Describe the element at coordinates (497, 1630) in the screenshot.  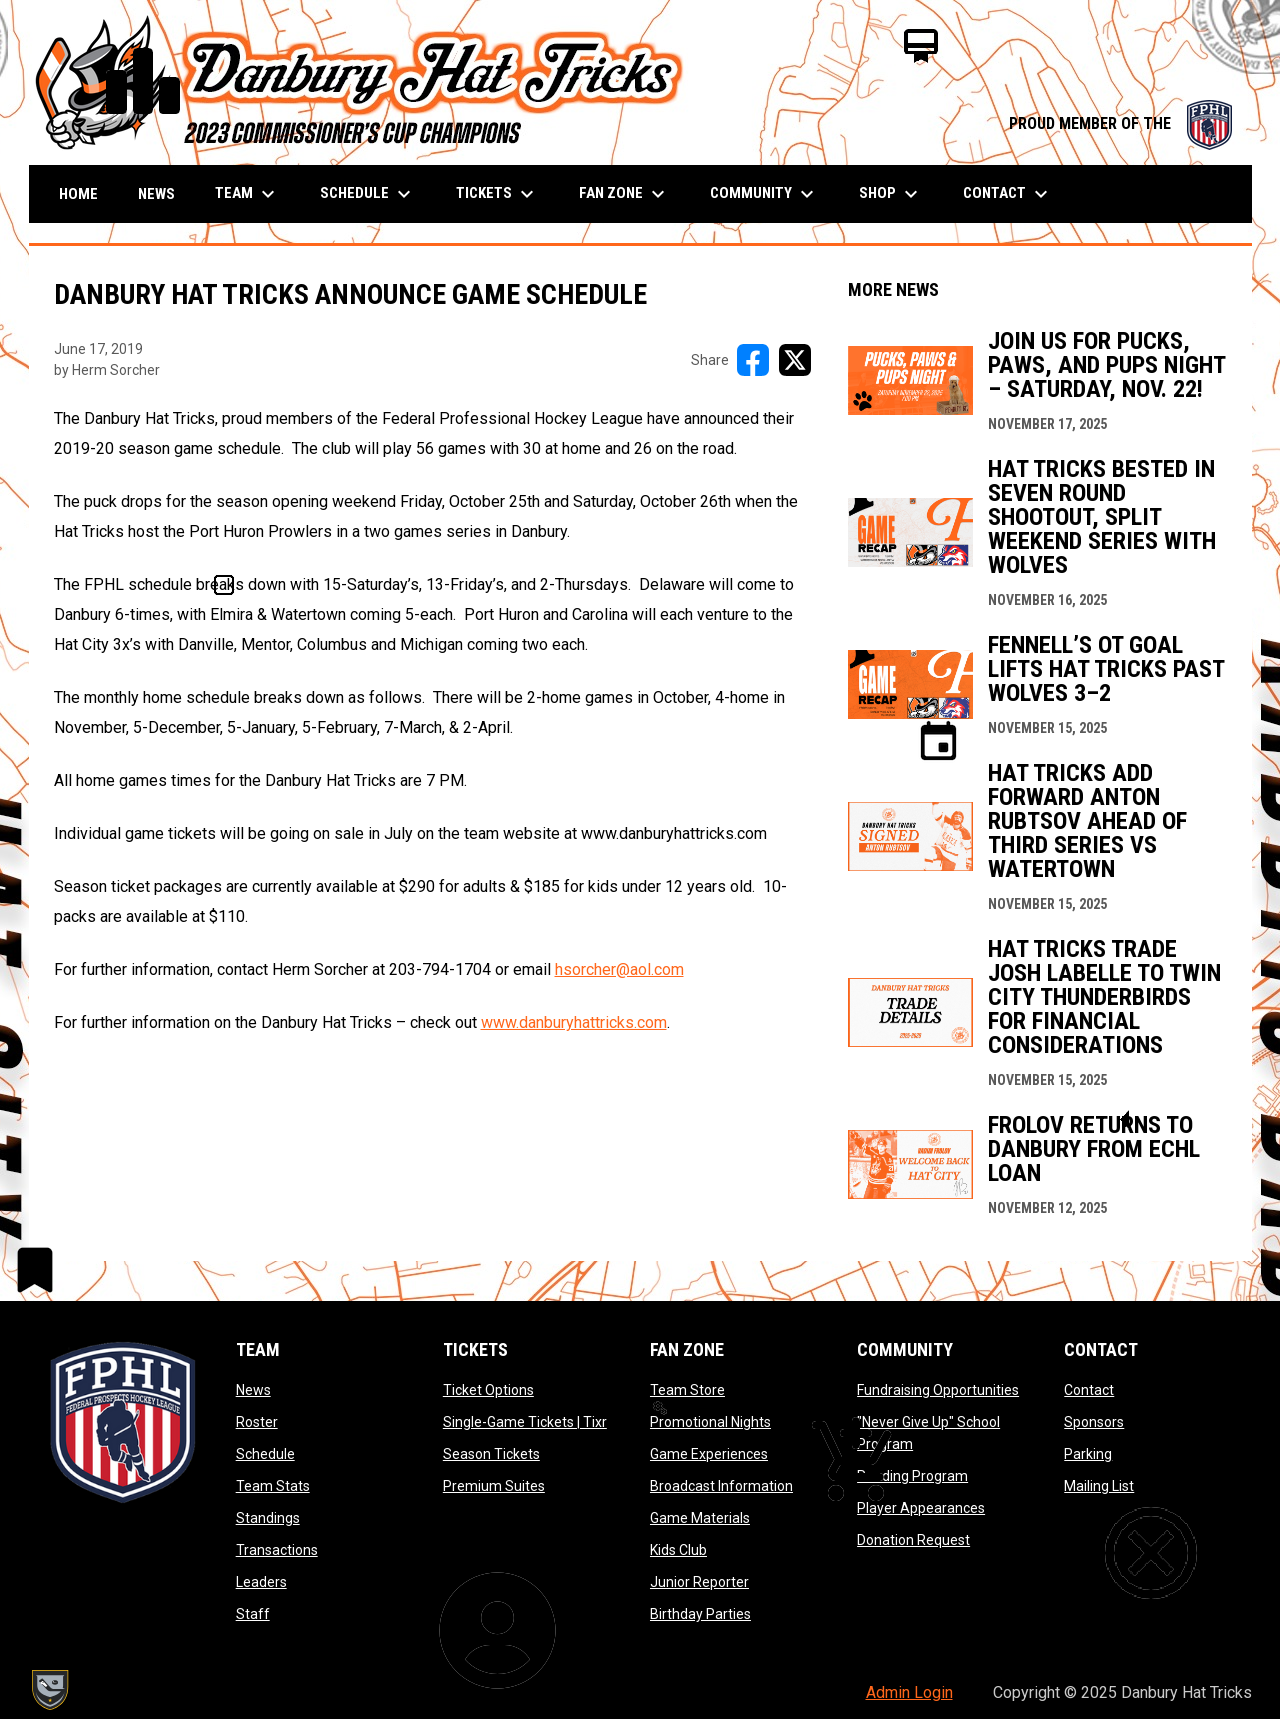
I see `view your profile` at that location.